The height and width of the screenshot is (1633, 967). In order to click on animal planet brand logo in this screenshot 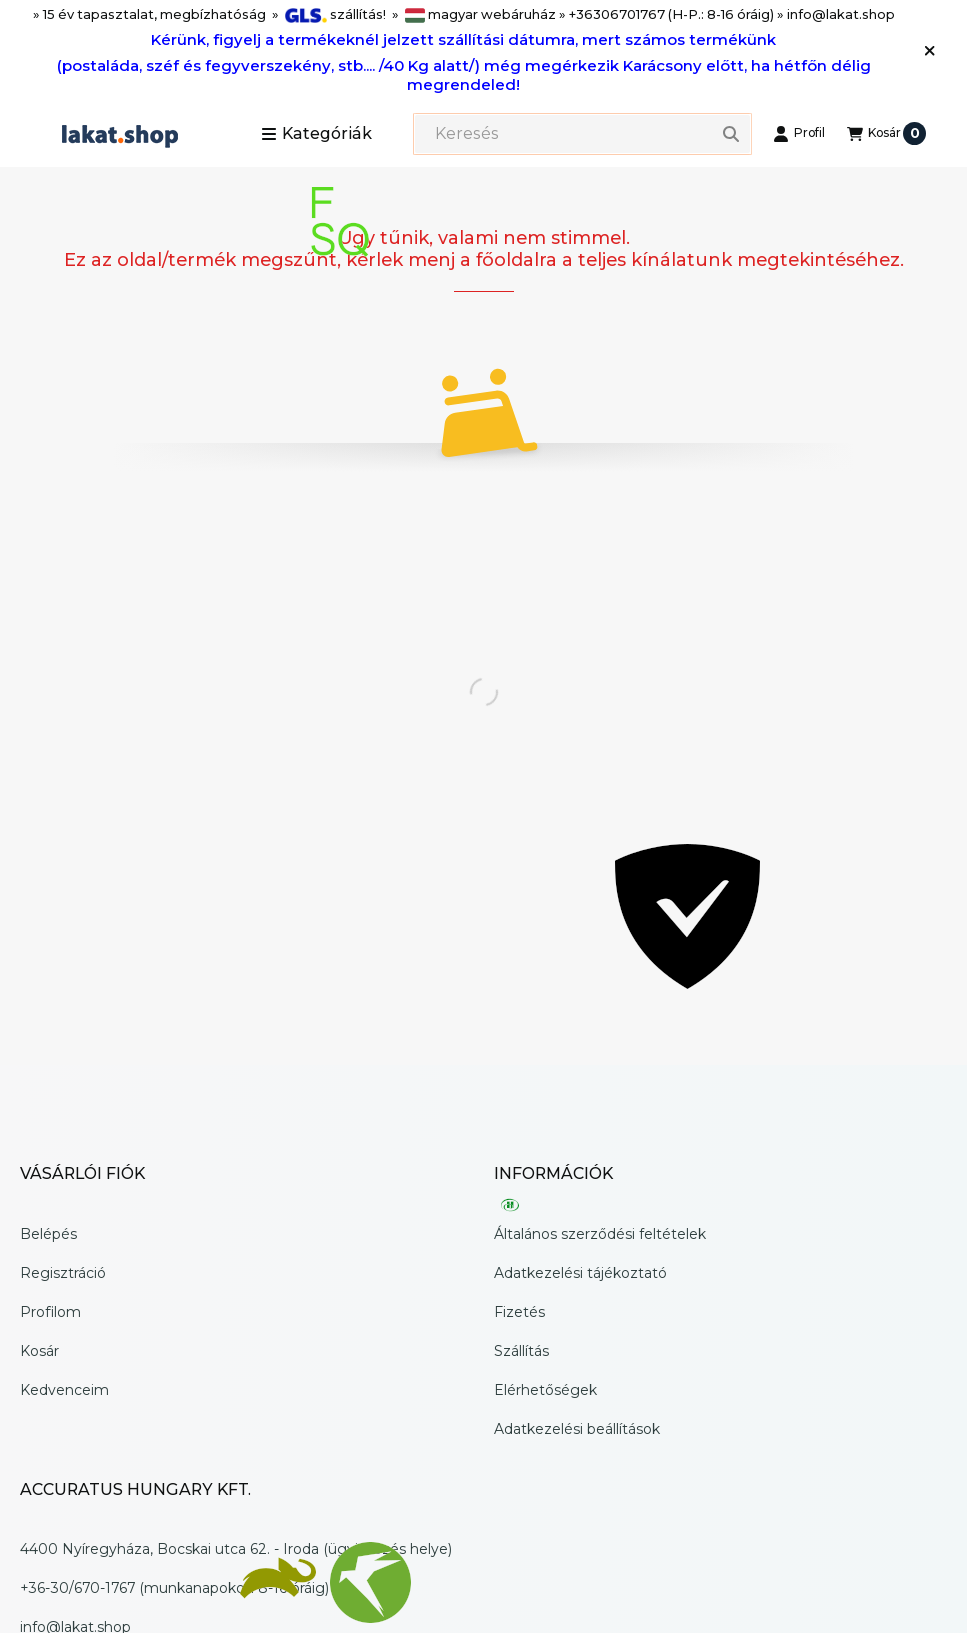, I will do `click(278, 1578)`.